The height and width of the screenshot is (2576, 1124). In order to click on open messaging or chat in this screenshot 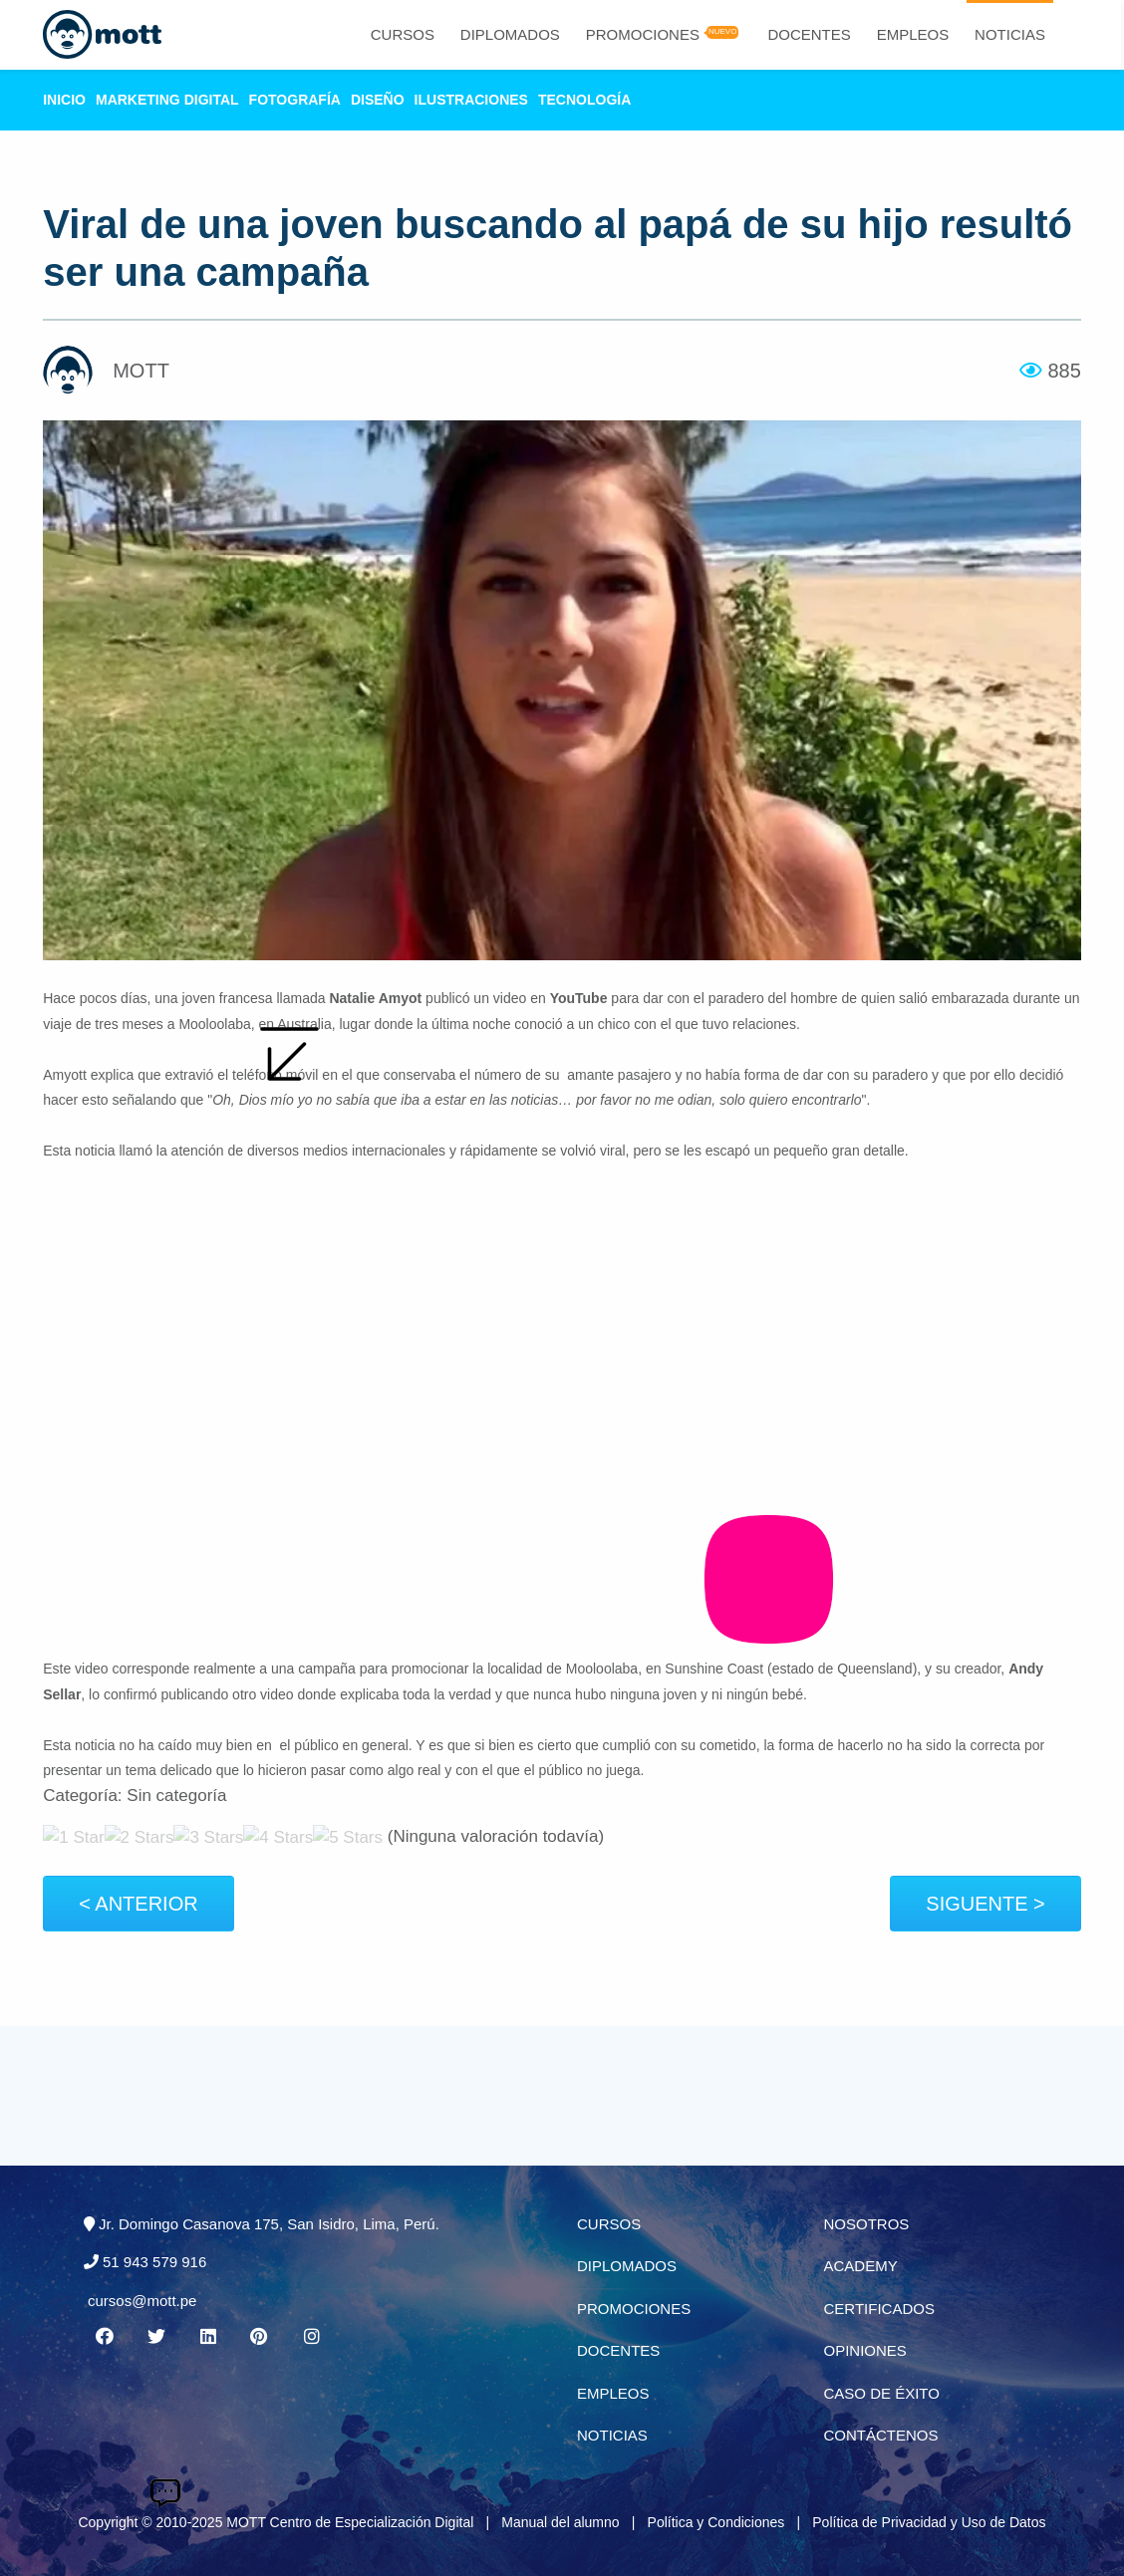, I will do `click(165, 2492)`.